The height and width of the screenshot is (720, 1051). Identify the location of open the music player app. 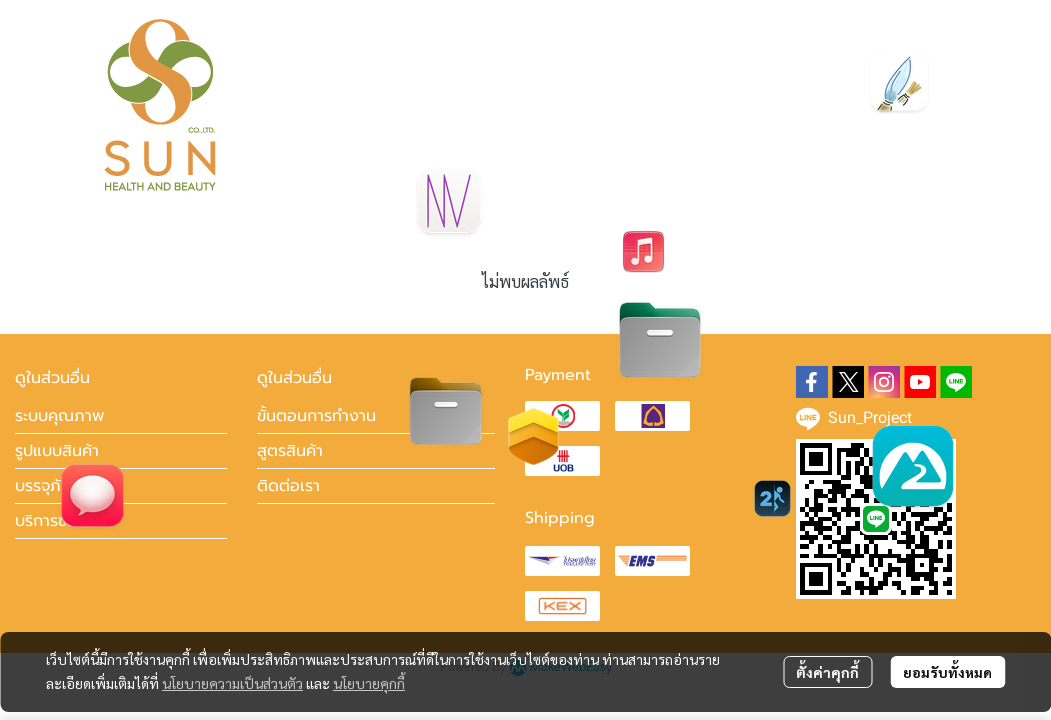
(643, 251).